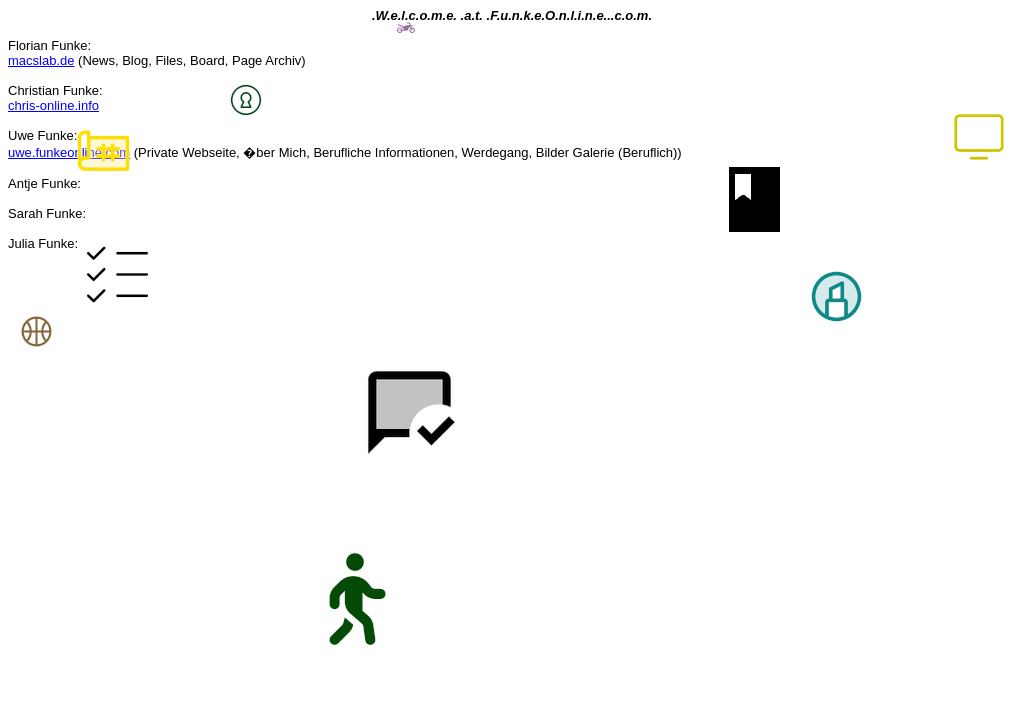 Image resolution: width=1024 pixels, height=720 pixels. What do you see at coordinates (103, 152) in the screenshot?
I see `view project blueprints or technical plans` at bounding box center [103, 152].